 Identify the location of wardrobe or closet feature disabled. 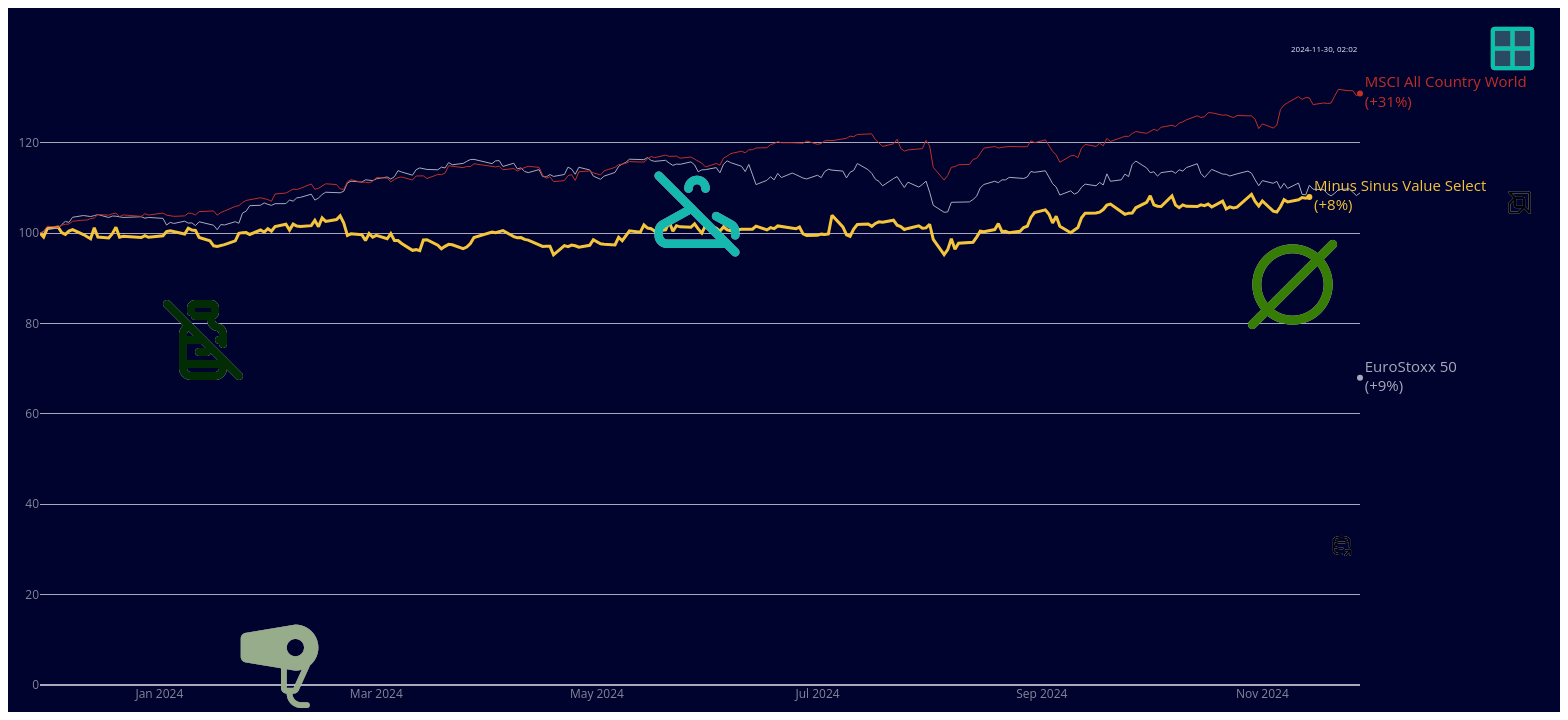
(697, 214).